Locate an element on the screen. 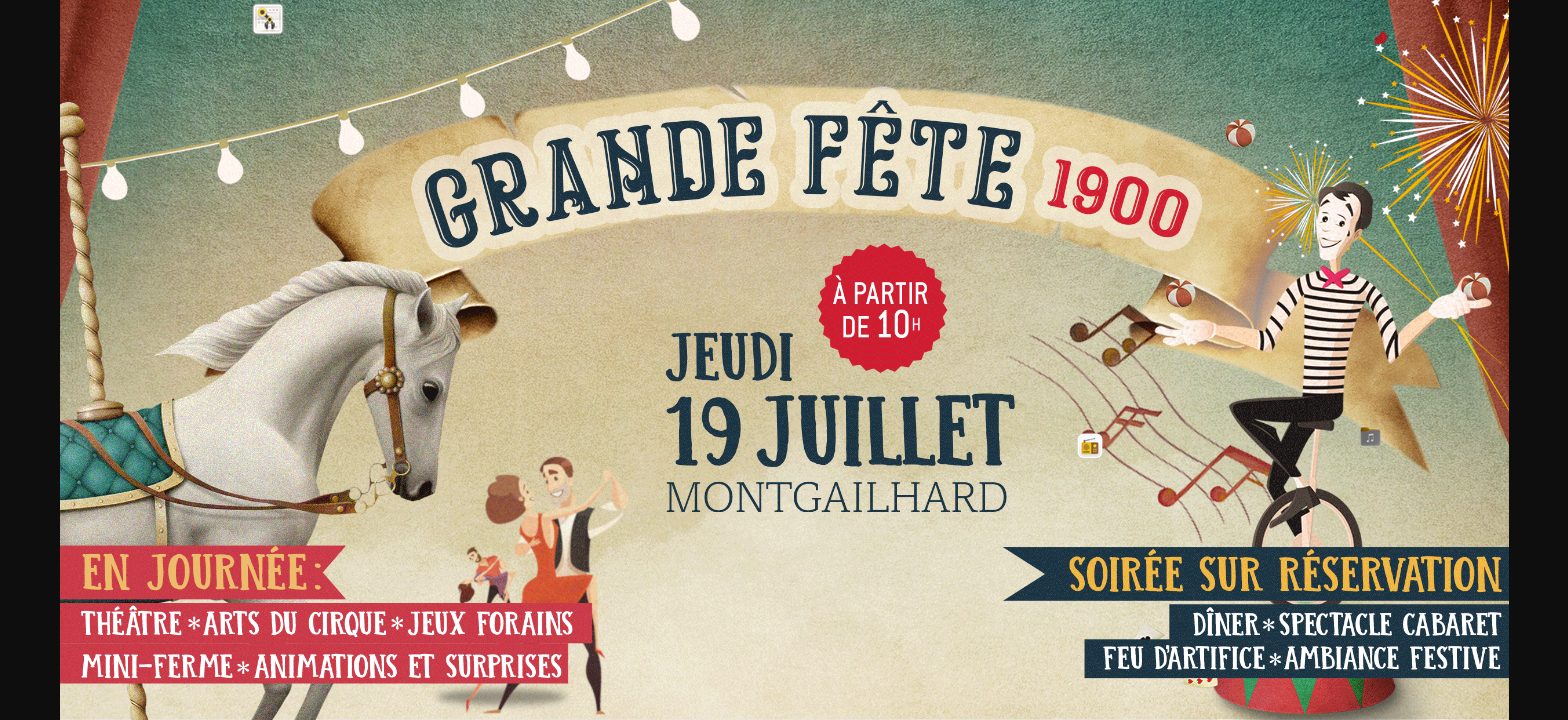 This screenshot has height=720, width=1568. open shortwave radio streaming app is located at coordinates (1090, 446).